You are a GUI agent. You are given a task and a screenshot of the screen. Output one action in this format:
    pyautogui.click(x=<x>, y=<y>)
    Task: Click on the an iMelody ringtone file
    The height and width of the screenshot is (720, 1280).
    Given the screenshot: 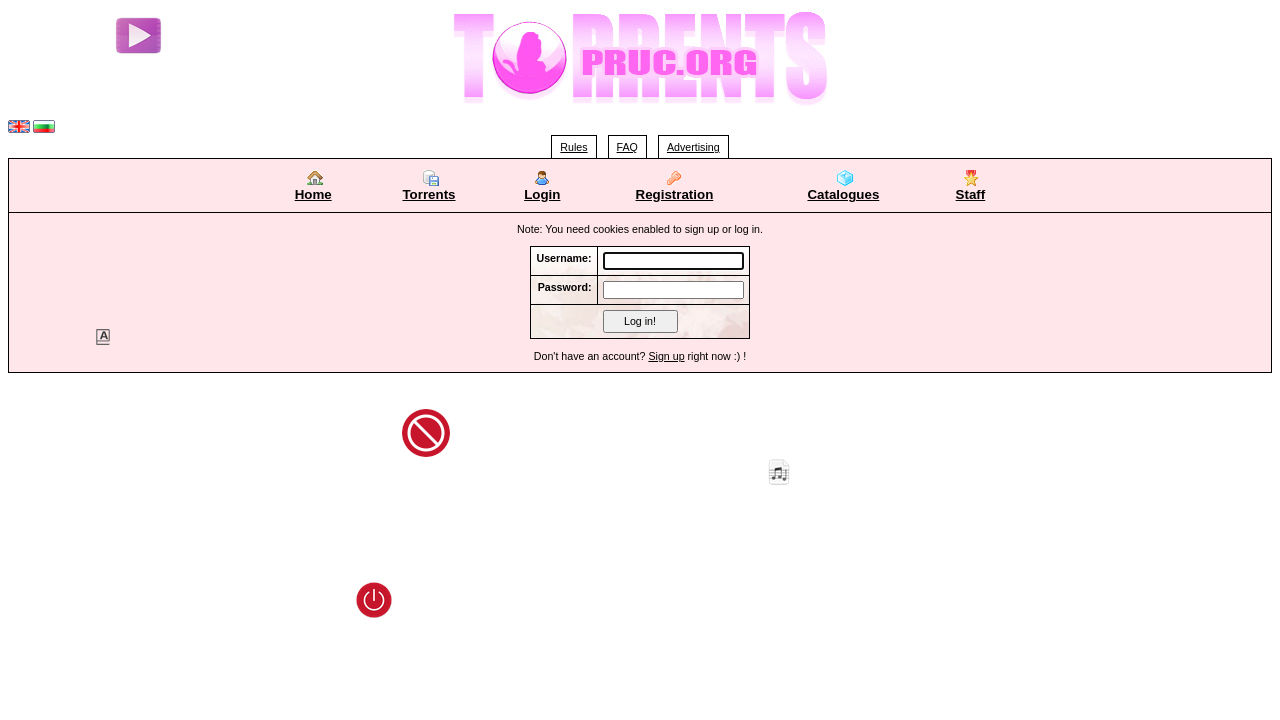 What is the action you would take?
    pyautogui.click(x=779, y=472)
    